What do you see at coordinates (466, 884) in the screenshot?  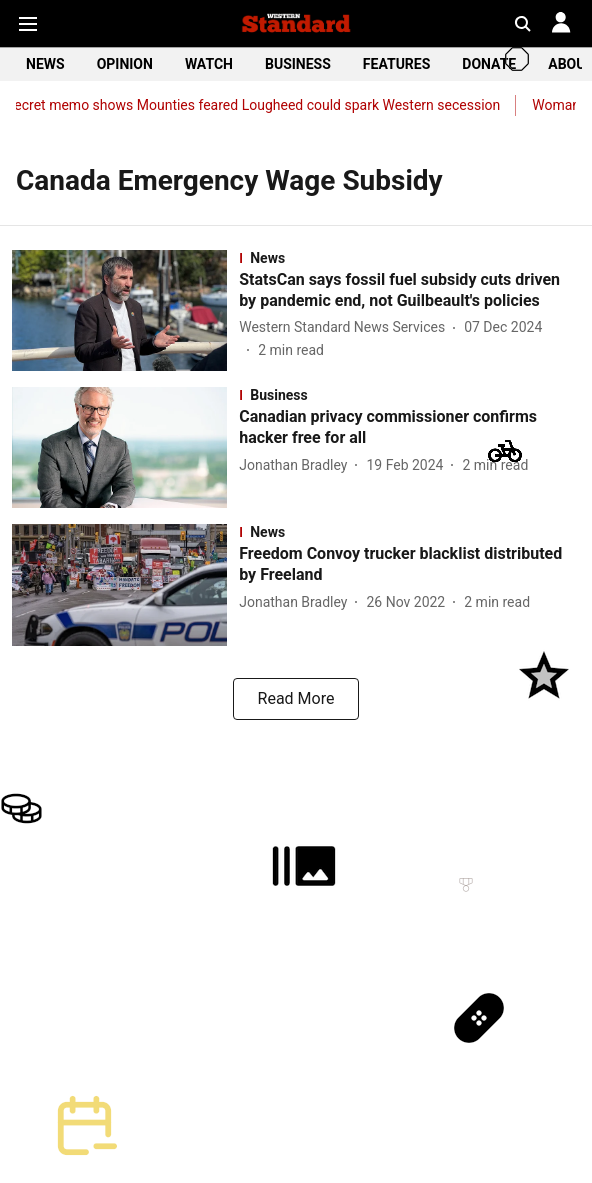 I see `view achievements or awards` at bounding box center [466, 884].